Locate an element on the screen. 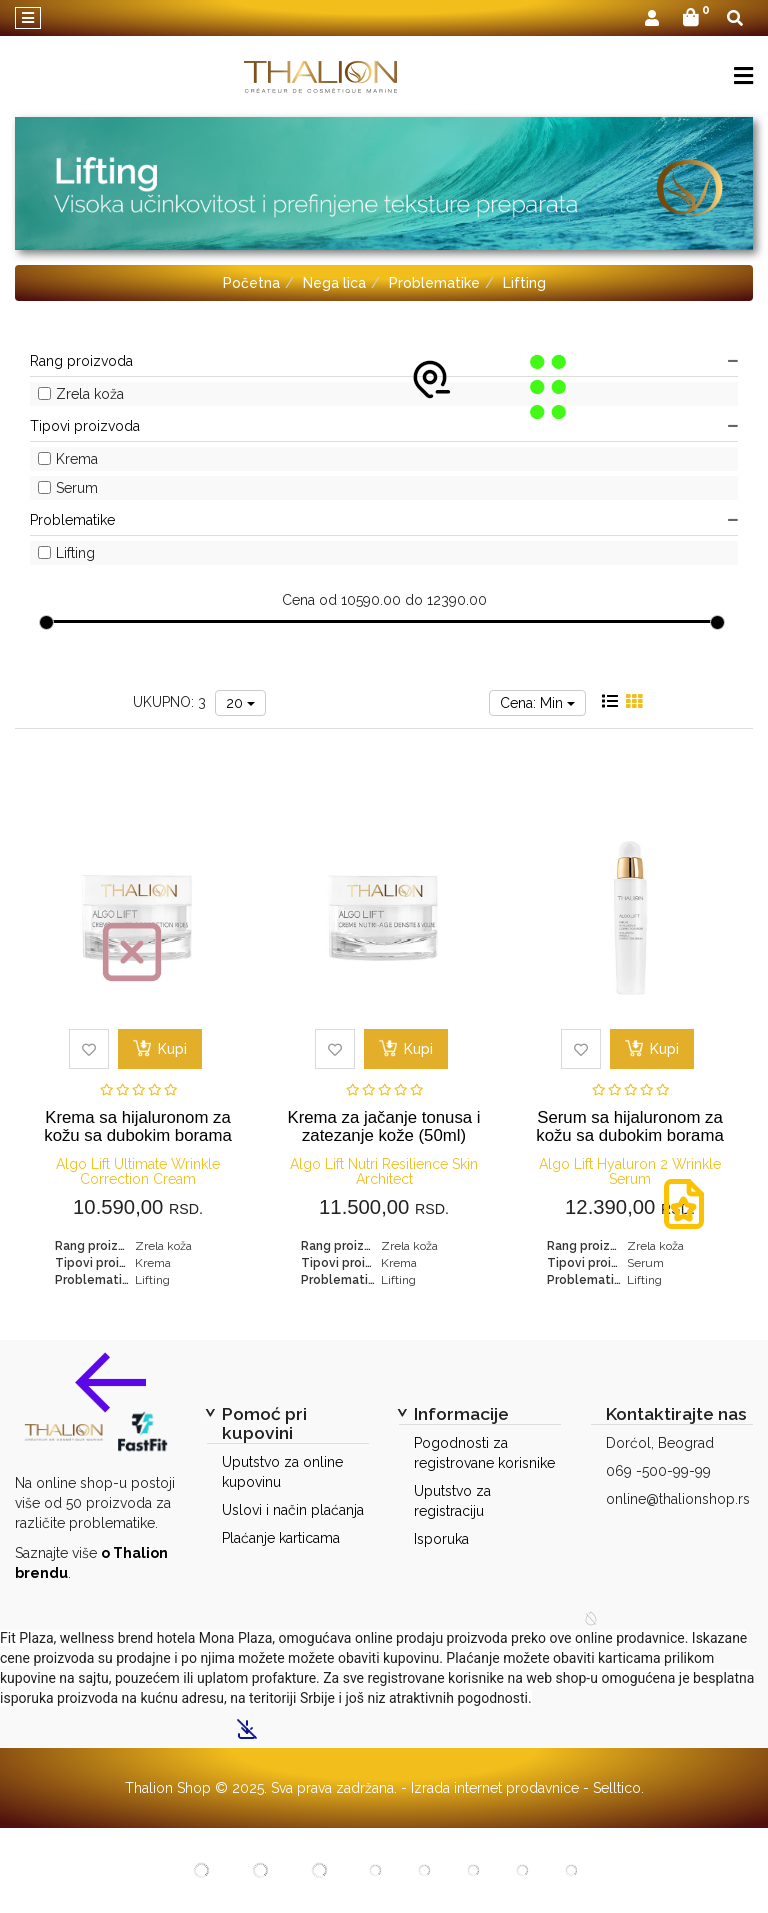 The height and width of the screenshot is (1913, 768). disable water or liquid detection is located at coordinates (591, 1619).